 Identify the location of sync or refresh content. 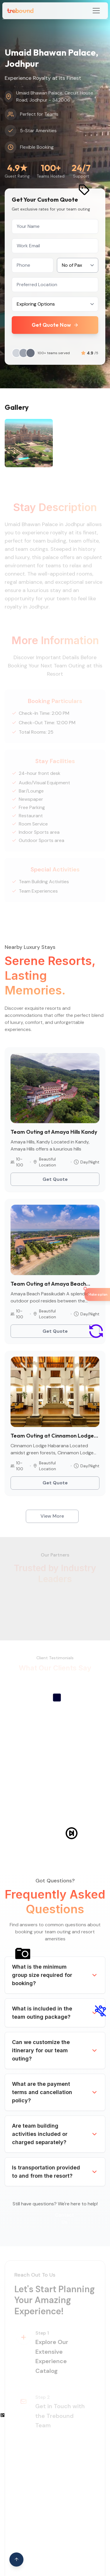
(96, 1331).